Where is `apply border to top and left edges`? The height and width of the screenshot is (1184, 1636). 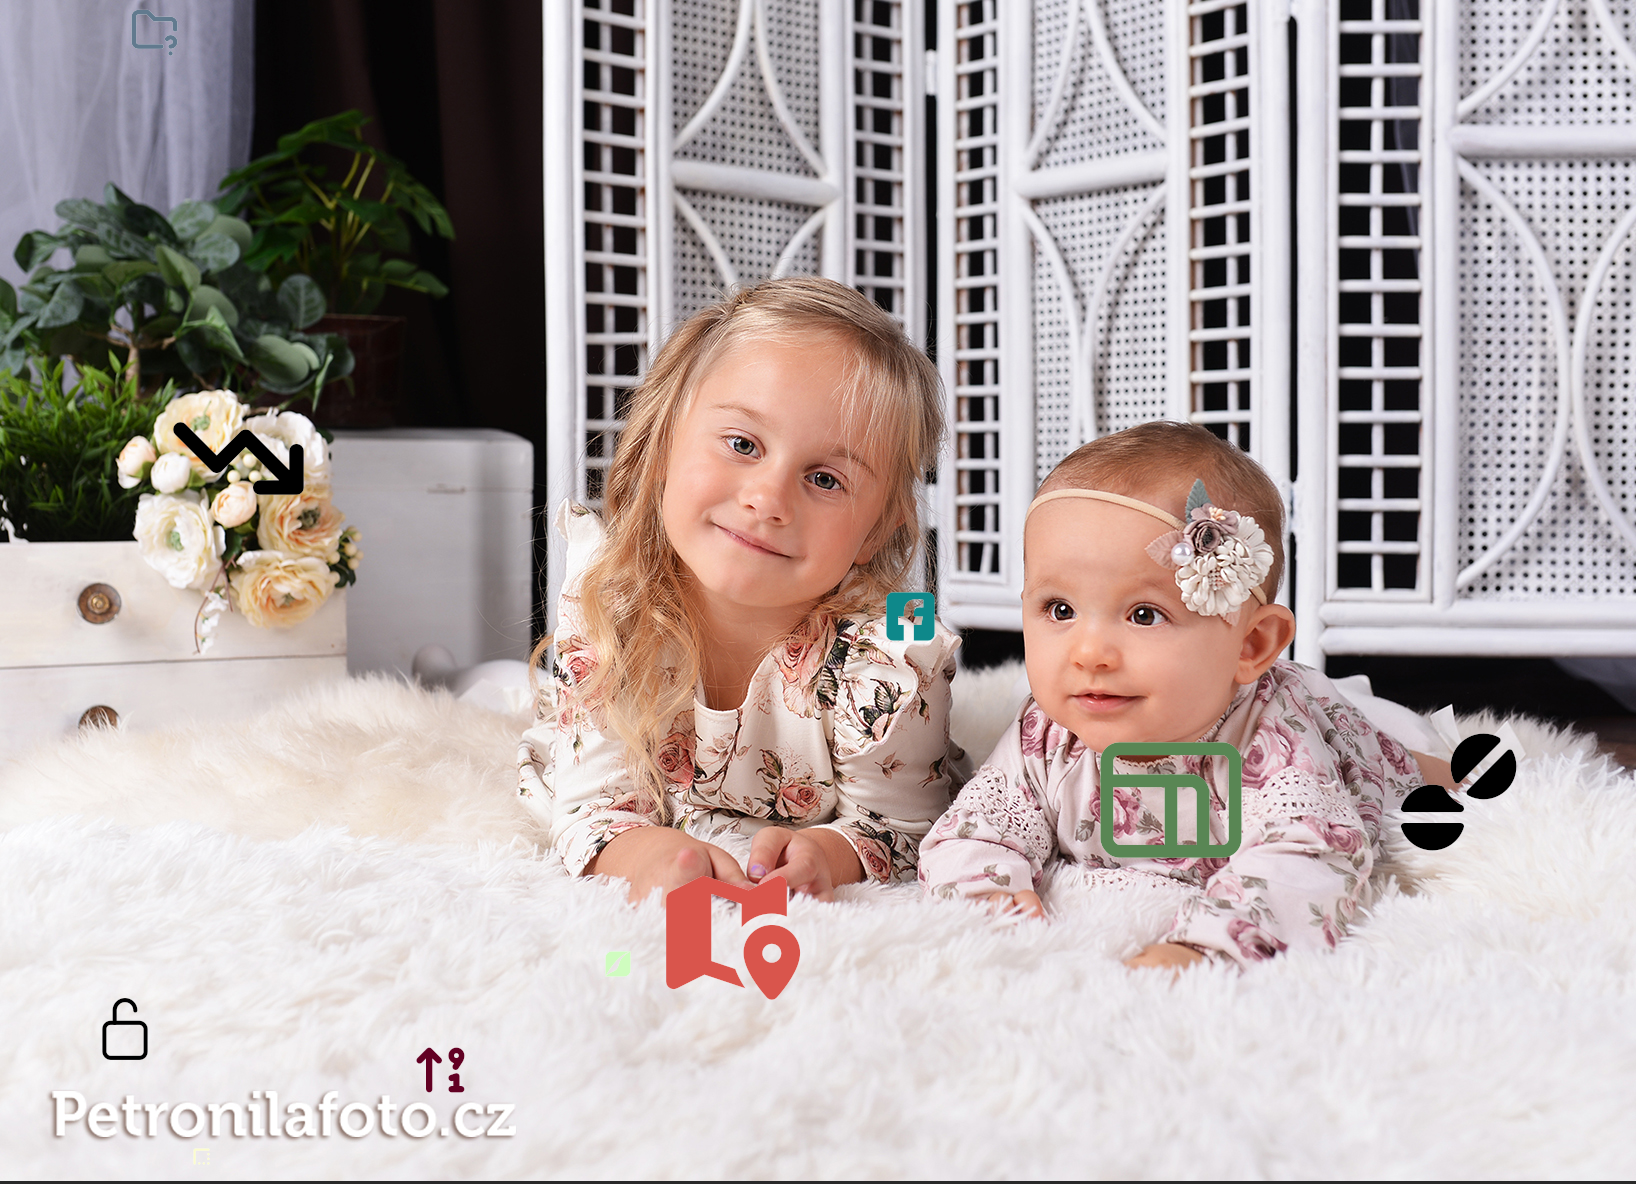
apply border to top and left edges is located at coordinates (201, 1156).